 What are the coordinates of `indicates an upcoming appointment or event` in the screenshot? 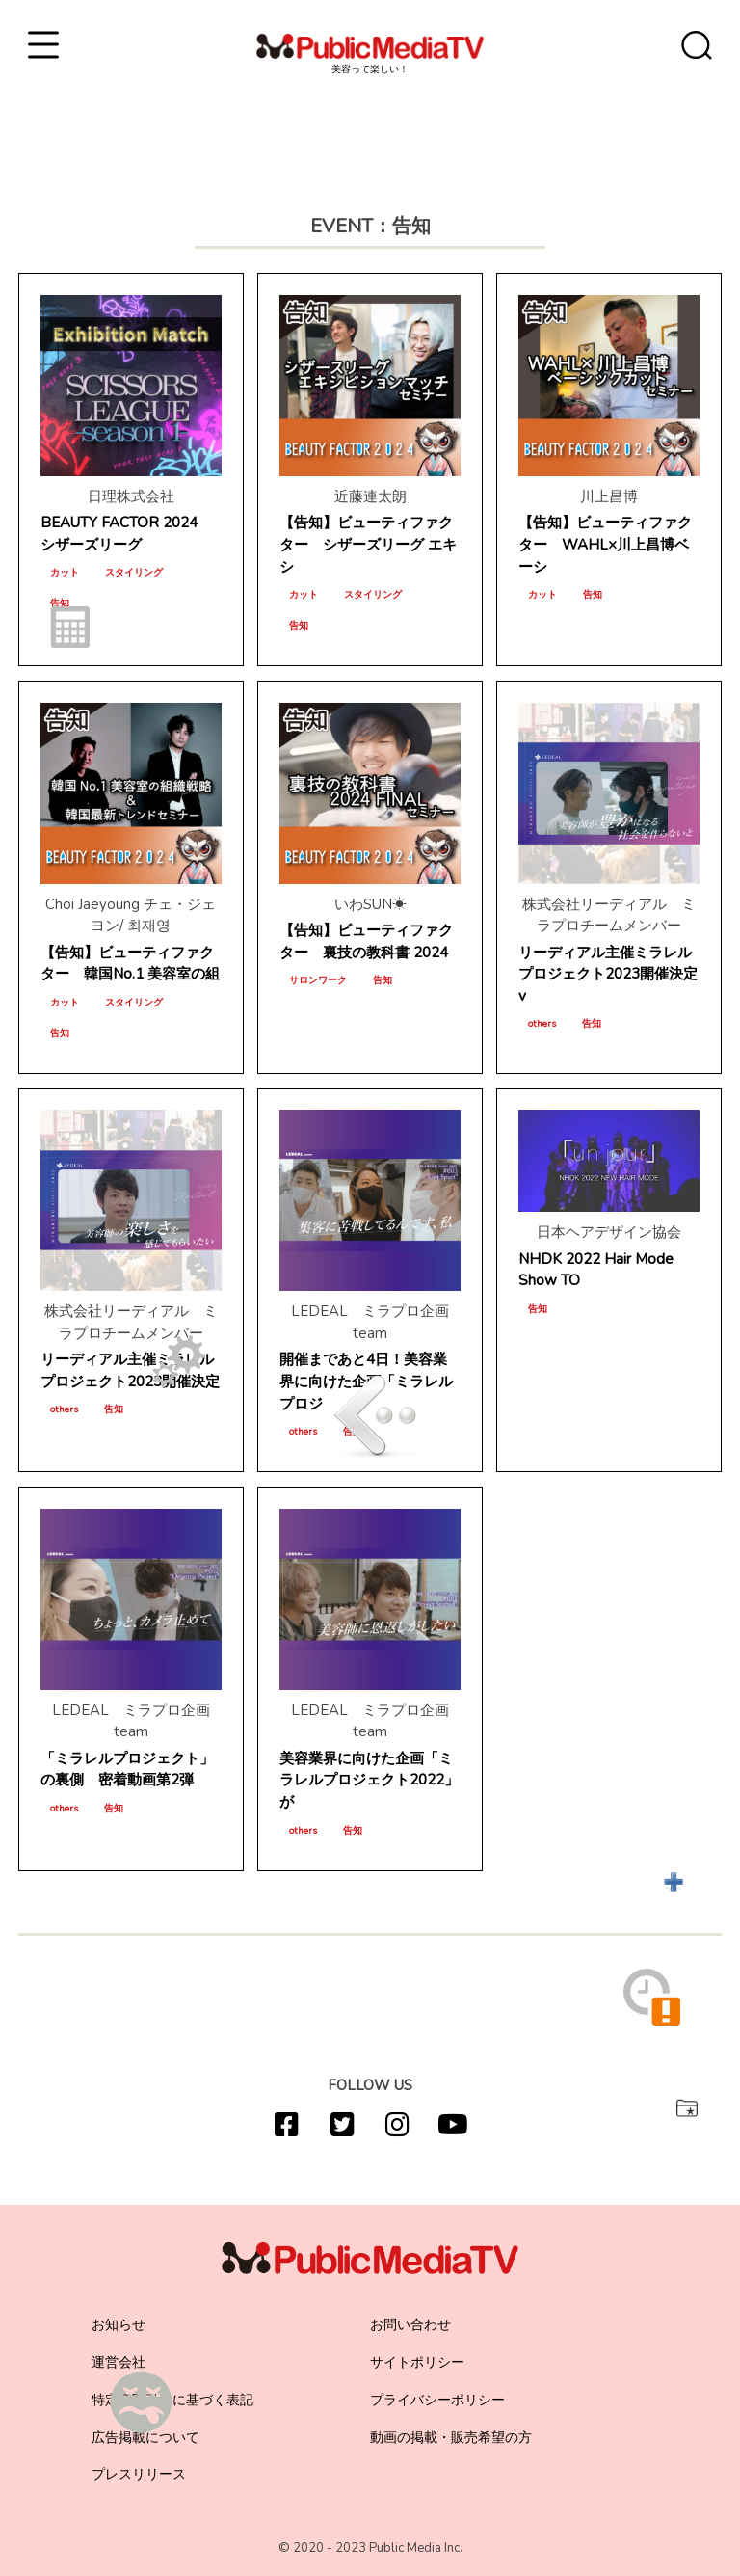 It's located at (651, 1997).